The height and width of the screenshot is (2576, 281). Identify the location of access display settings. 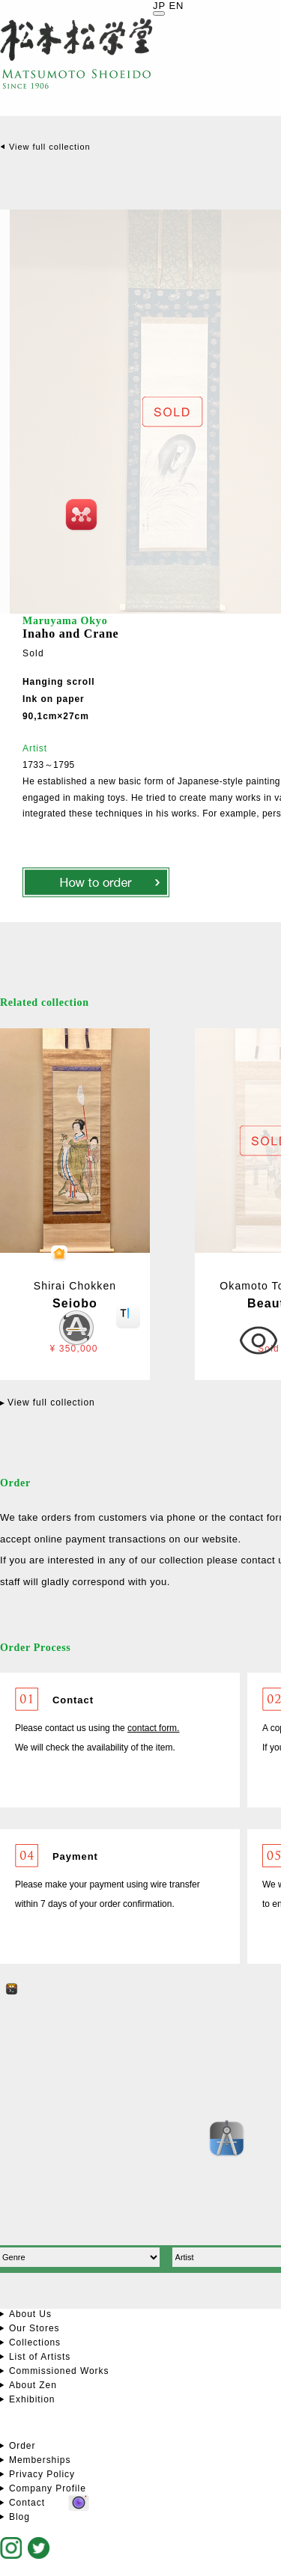
(259, 1340).